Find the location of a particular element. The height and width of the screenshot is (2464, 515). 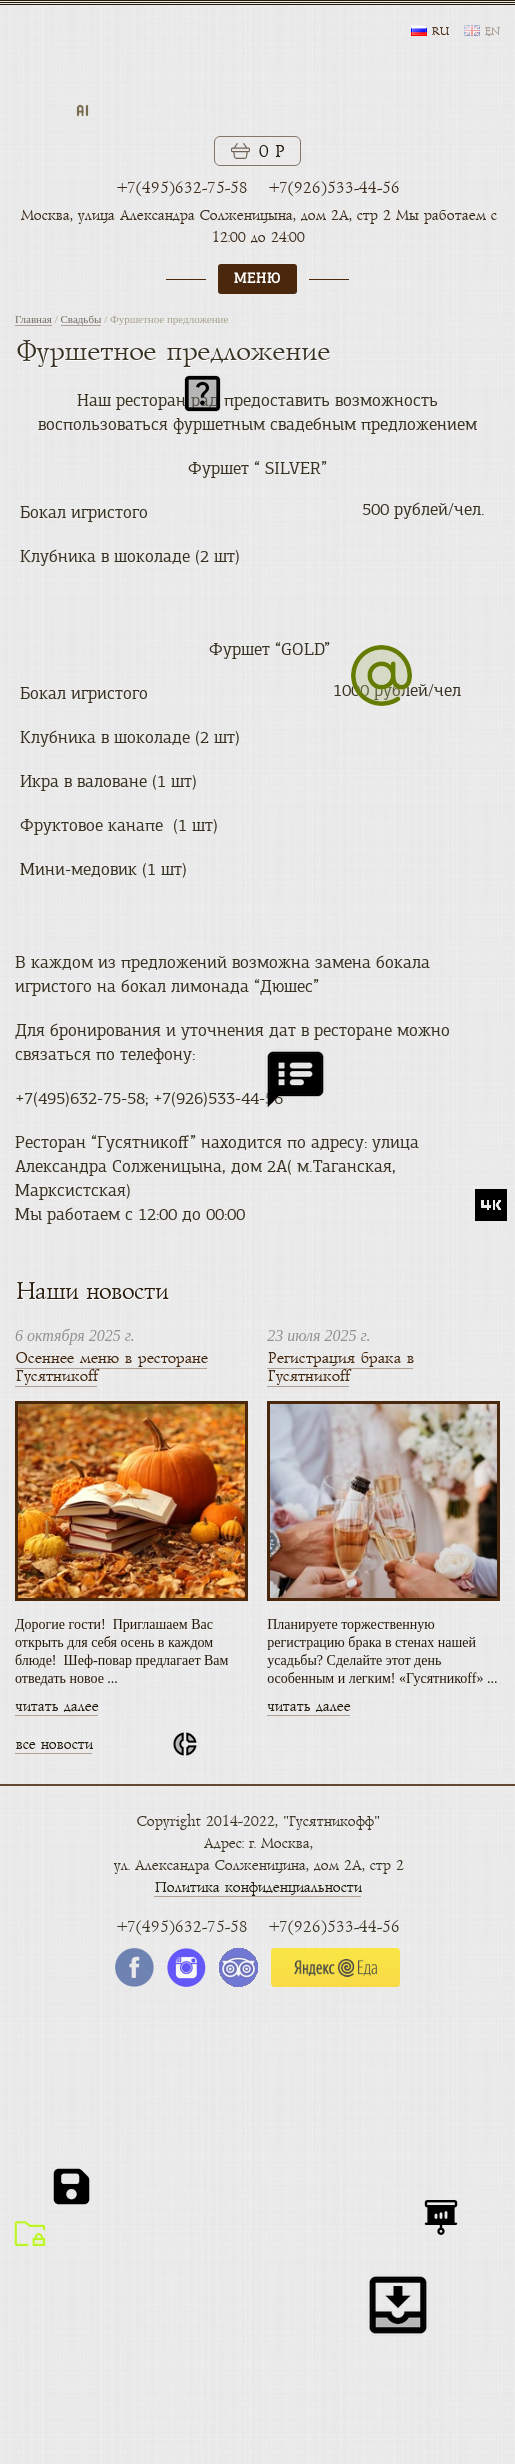

access a password-protected folder is located at coordinates (30, 2233).